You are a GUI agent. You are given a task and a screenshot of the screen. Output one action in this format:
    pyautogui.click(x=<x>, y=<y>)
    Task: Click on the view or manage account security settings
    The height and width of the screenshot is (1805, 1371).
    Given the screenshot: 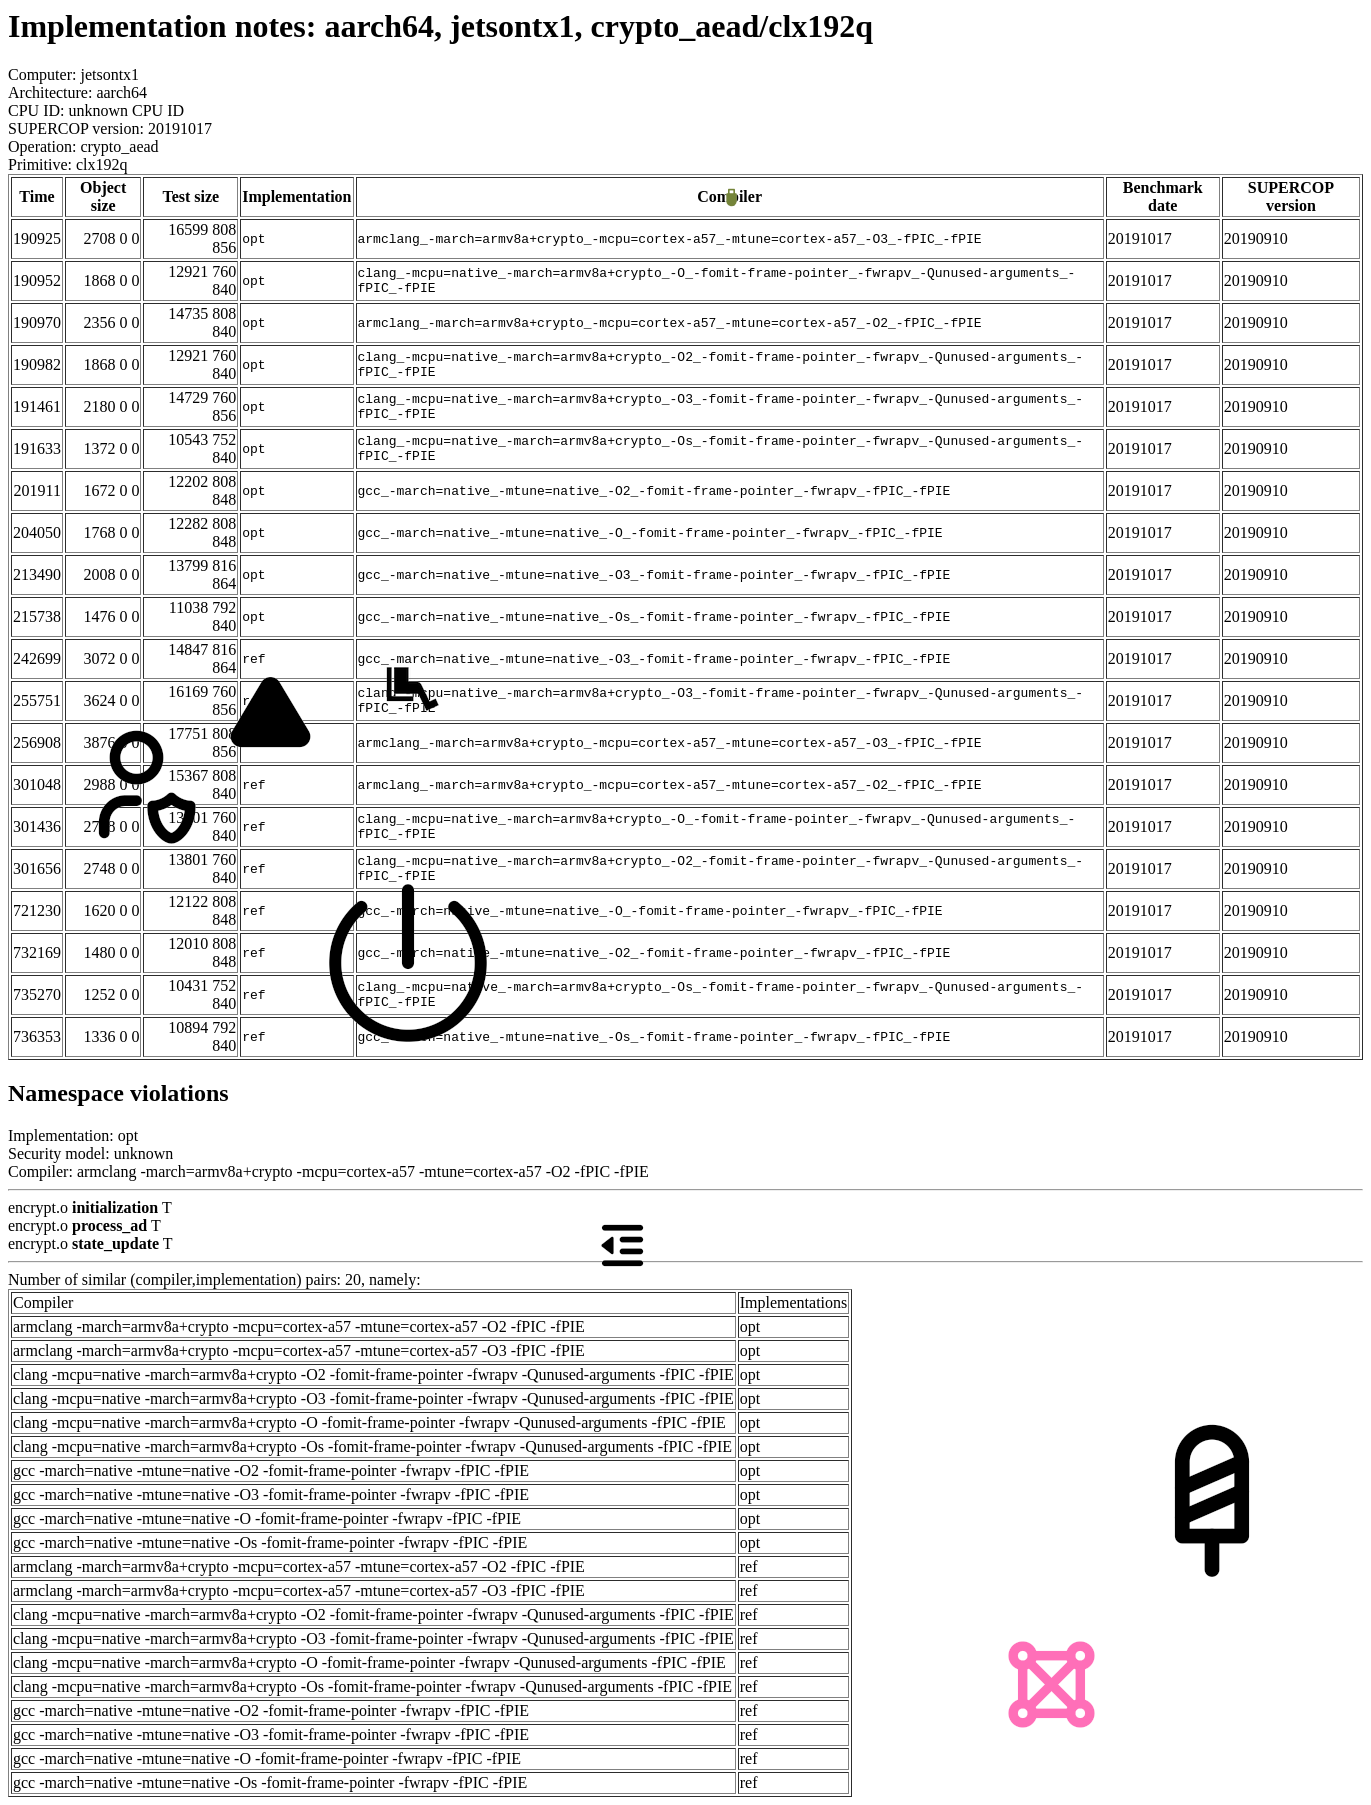 What is the action you would take?
    pyautogui.click(x=136, y=784)
    